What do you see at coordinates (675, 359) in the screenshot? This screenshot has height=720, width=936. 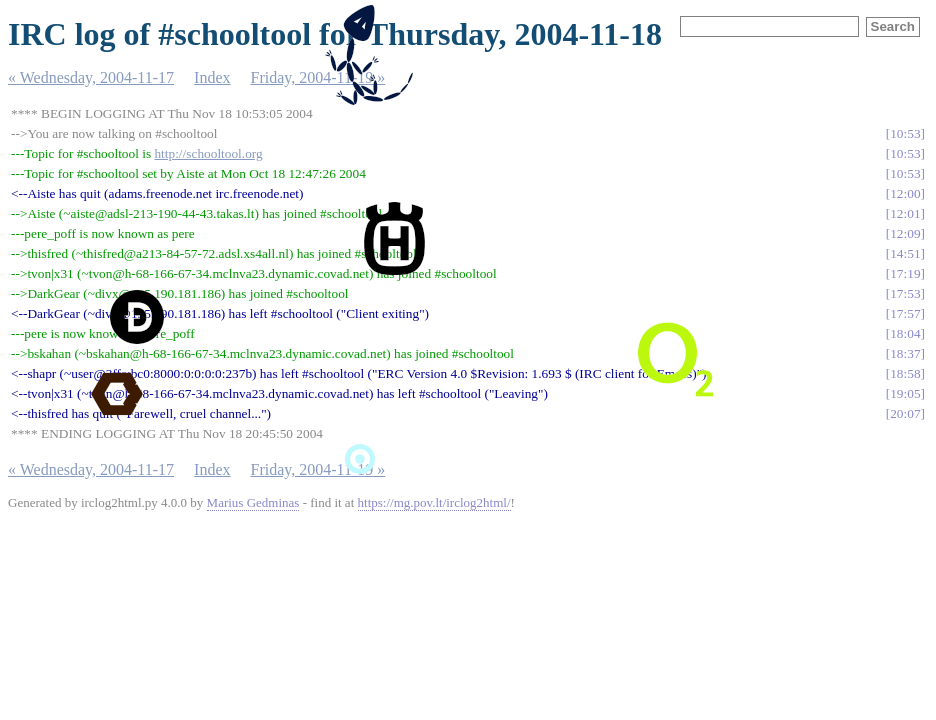 I see `O2 telecommunications brand logo` at bounding box center [675, 359].